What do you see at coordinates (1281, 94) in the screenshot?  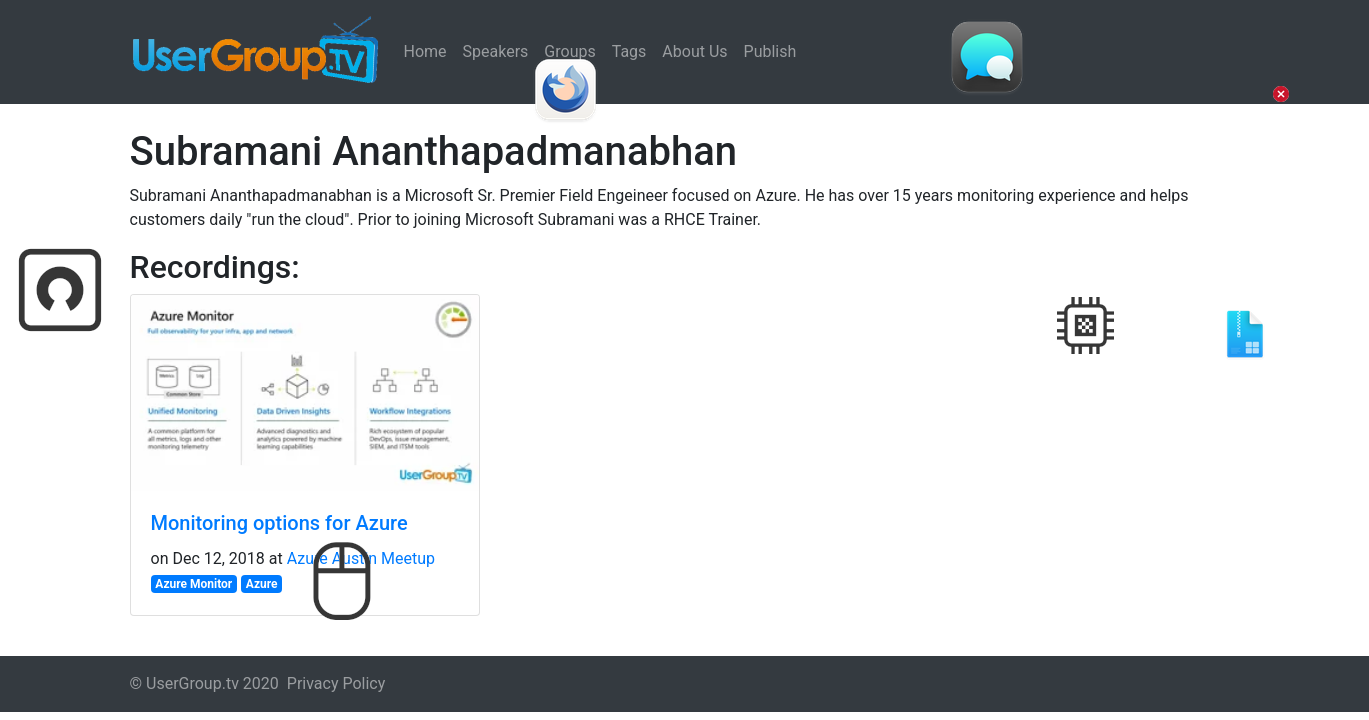 I see `cancel or close the current action` at bounding box center [1281, 94].